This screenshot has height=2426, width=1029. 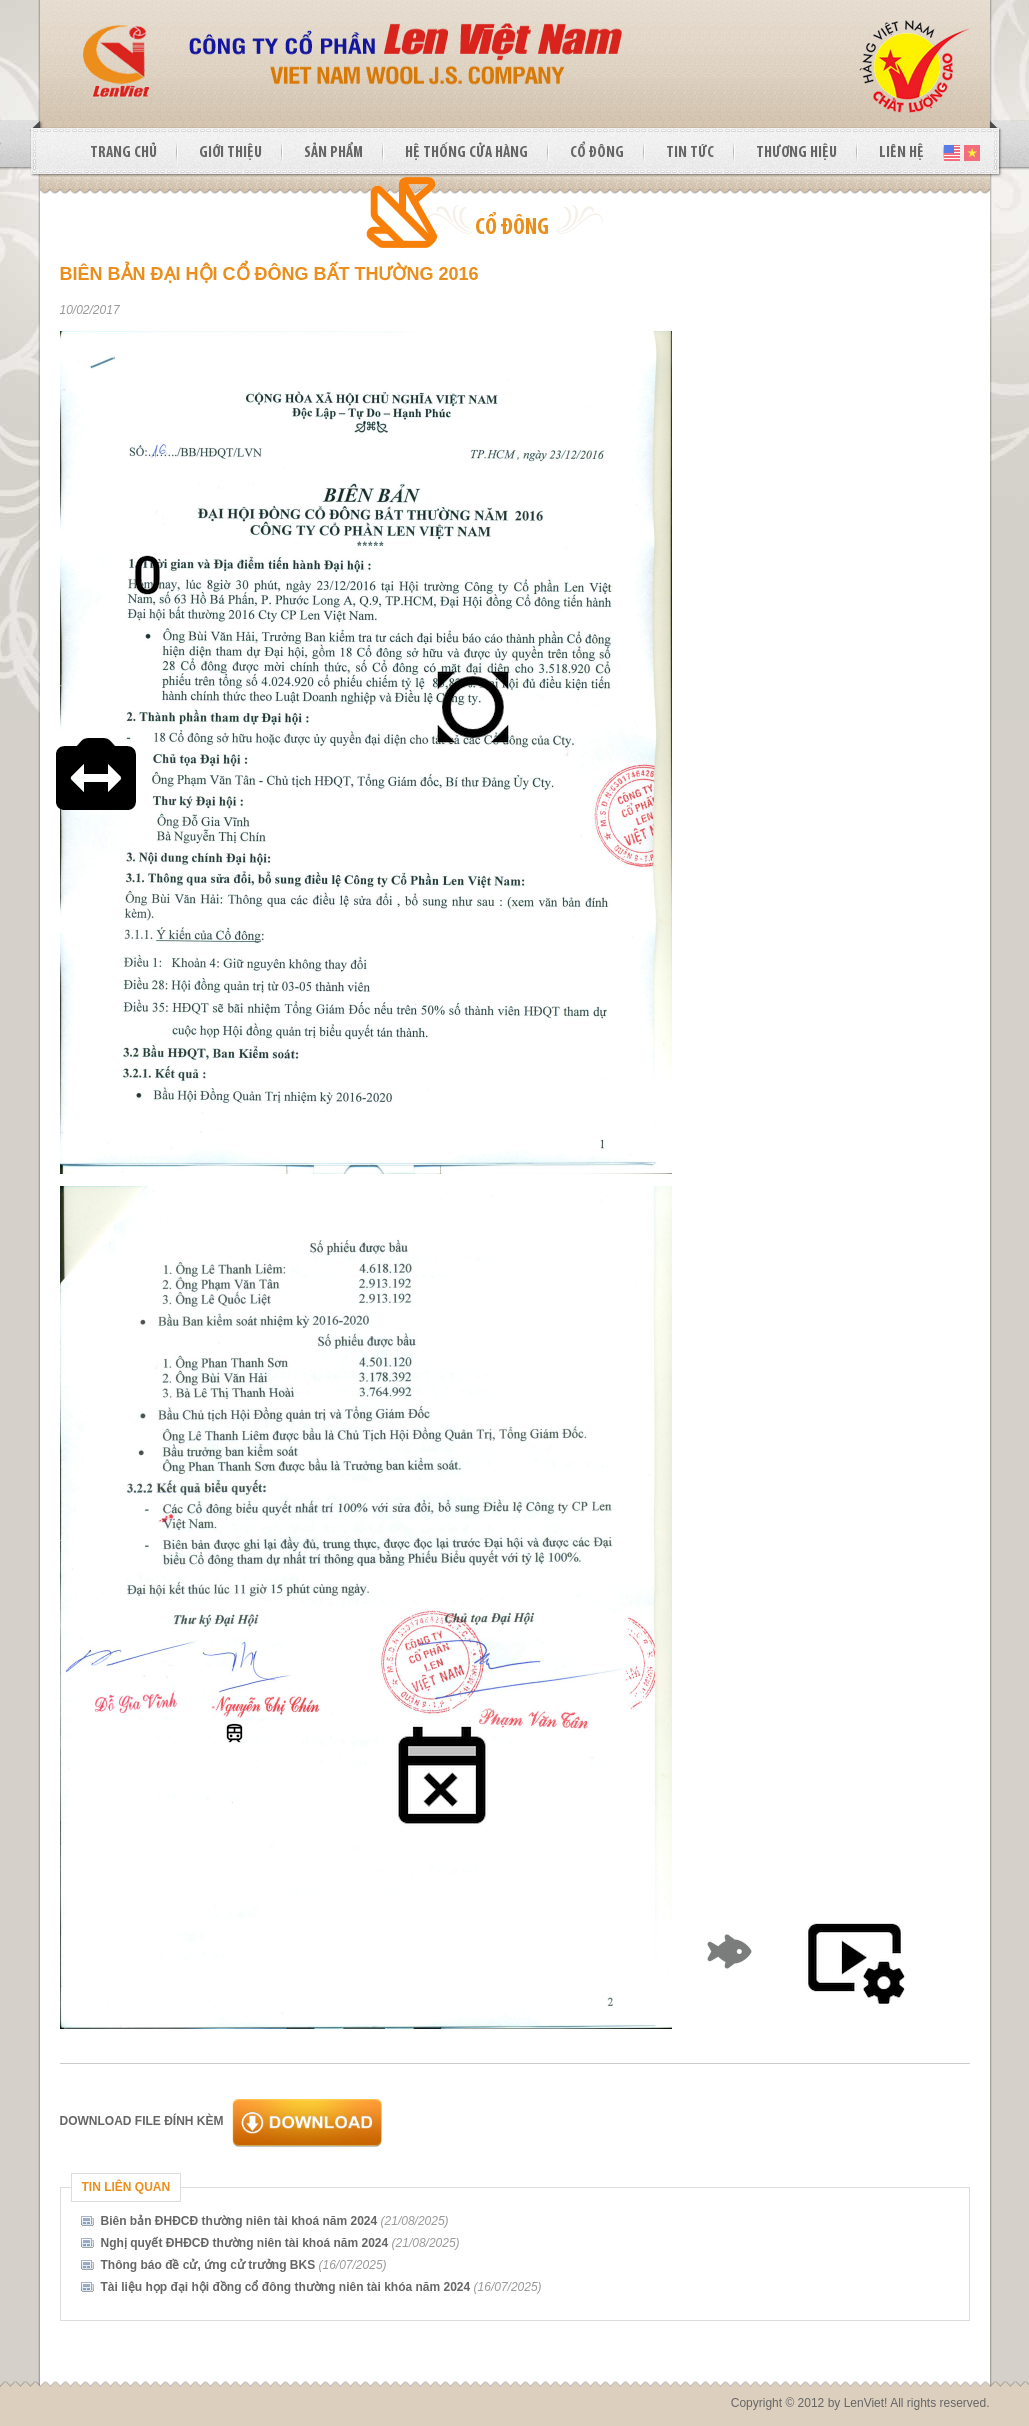 I want to click on switch between front and rear camera, so click(x=96, y=778).